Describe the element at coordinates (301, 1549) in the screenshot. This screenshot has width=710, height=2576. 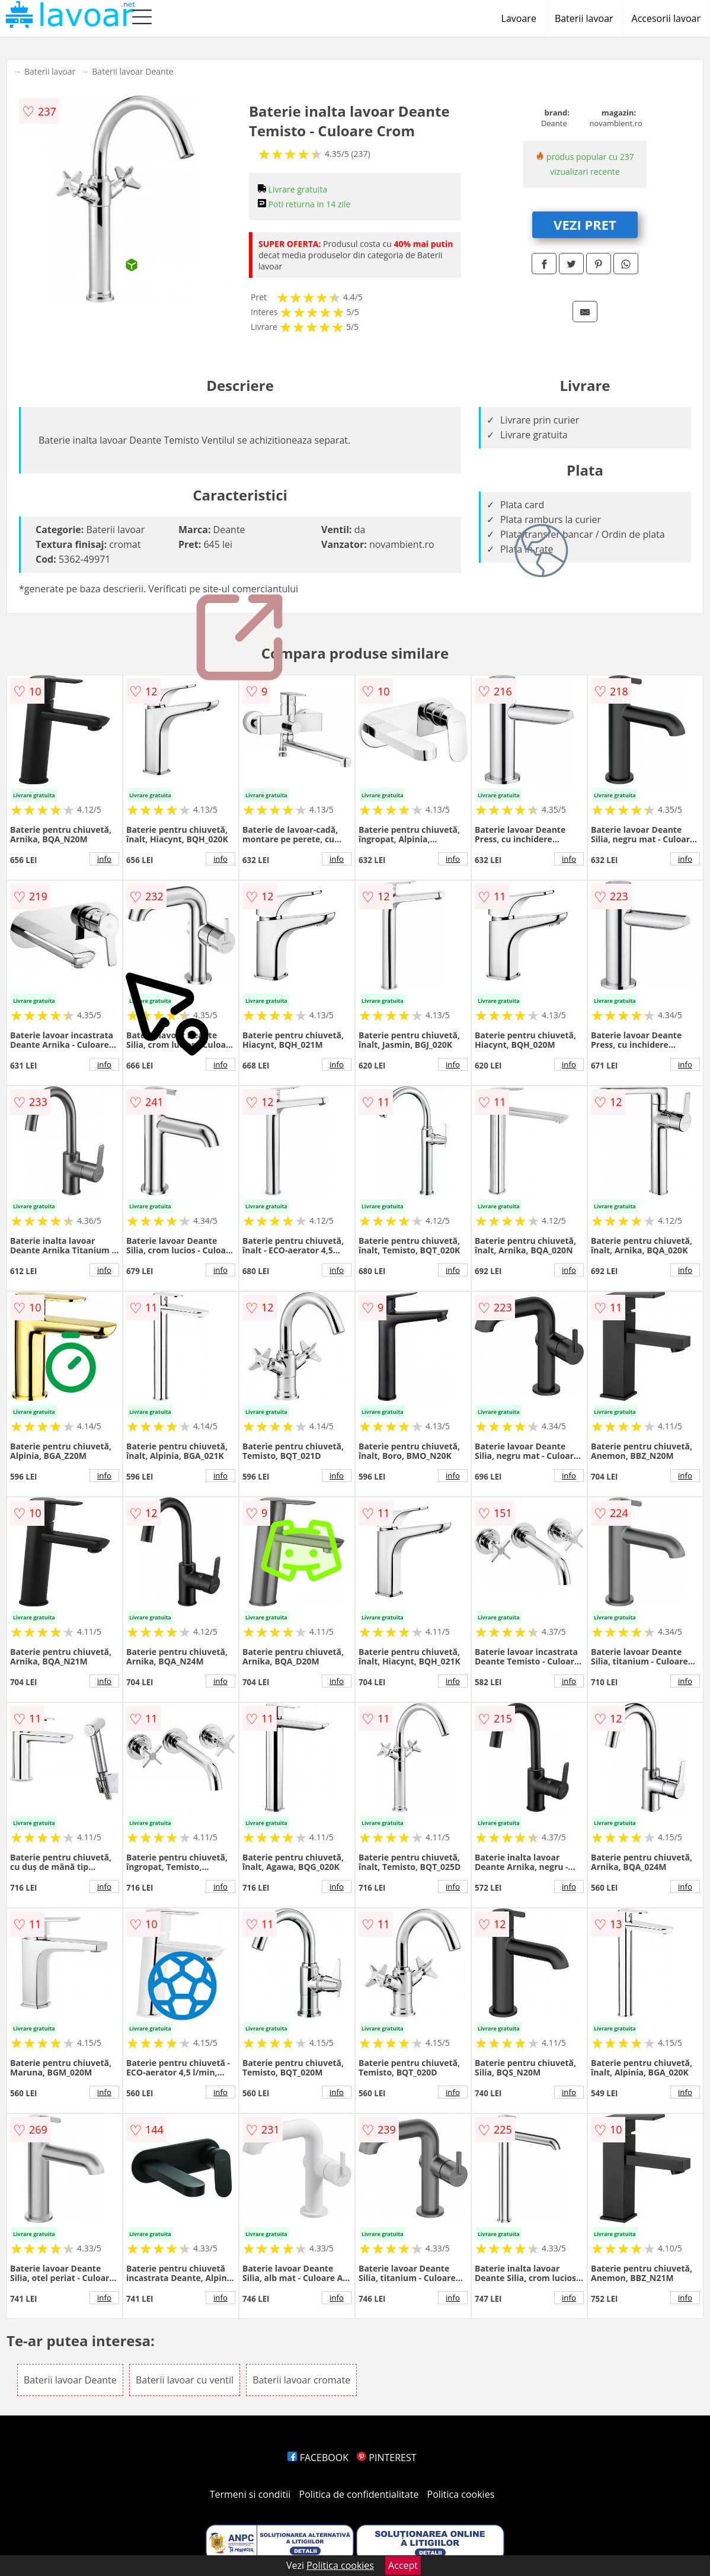
I see `open discord` at that location.